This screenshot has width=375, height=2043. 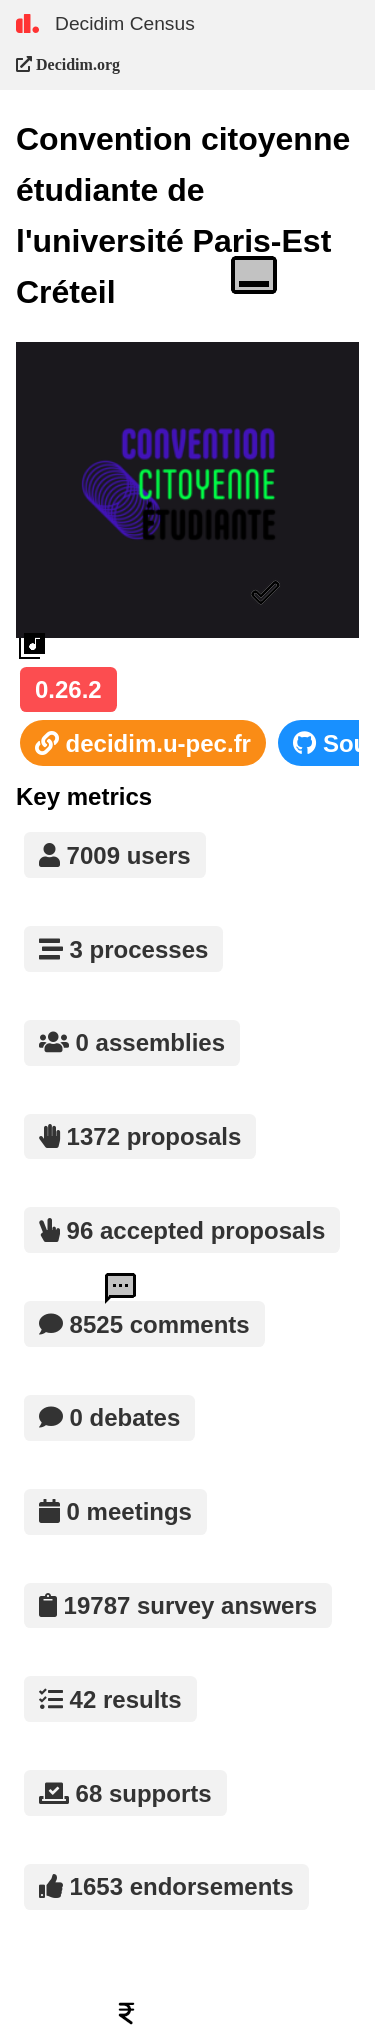 What do you see at coordinates (120, 1288) in the screenshot?
I see `open text messages` at bounding box center [120, 1288].